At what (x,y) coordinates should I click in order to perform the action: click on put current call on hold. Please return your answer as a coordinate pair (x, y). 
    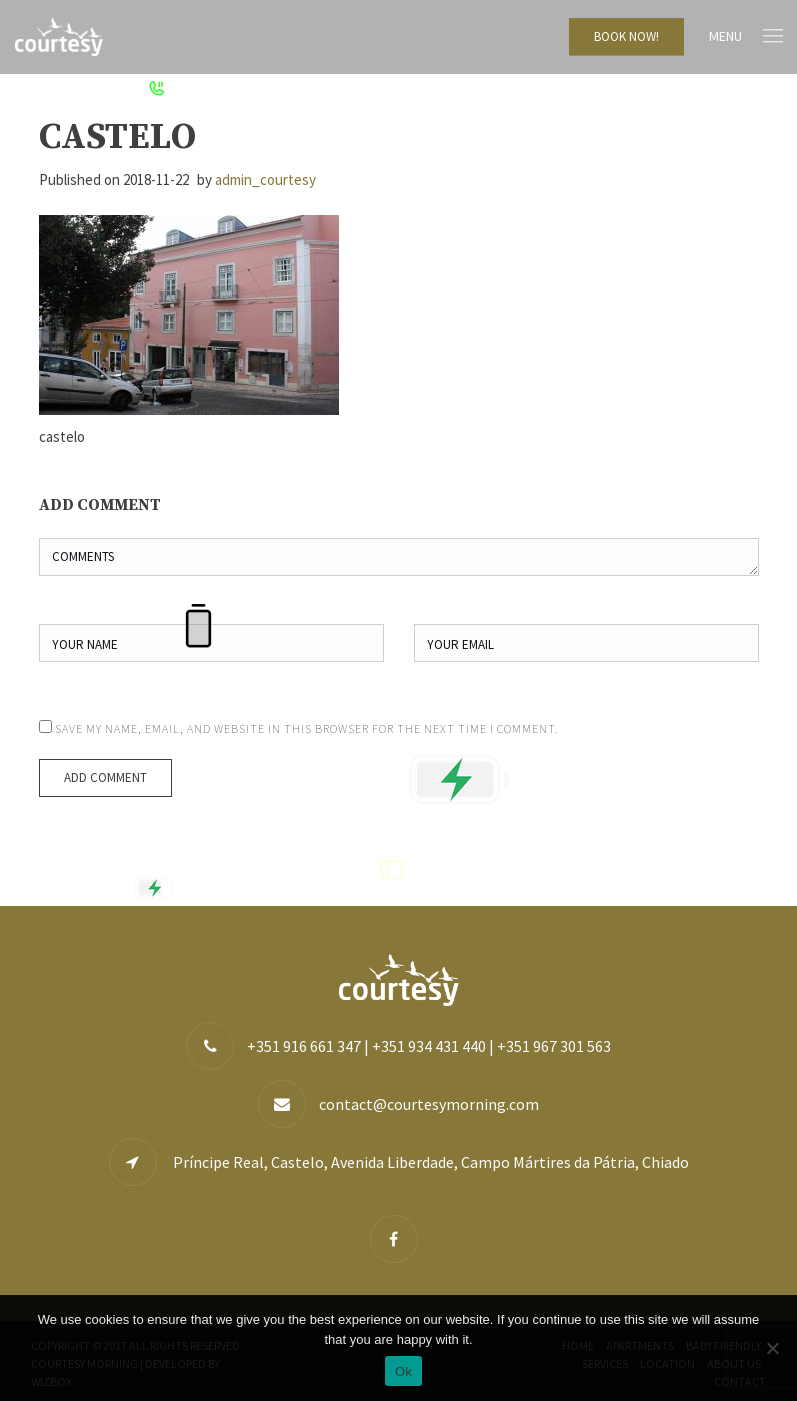
    Looking at the image, I should click on (157, 88).